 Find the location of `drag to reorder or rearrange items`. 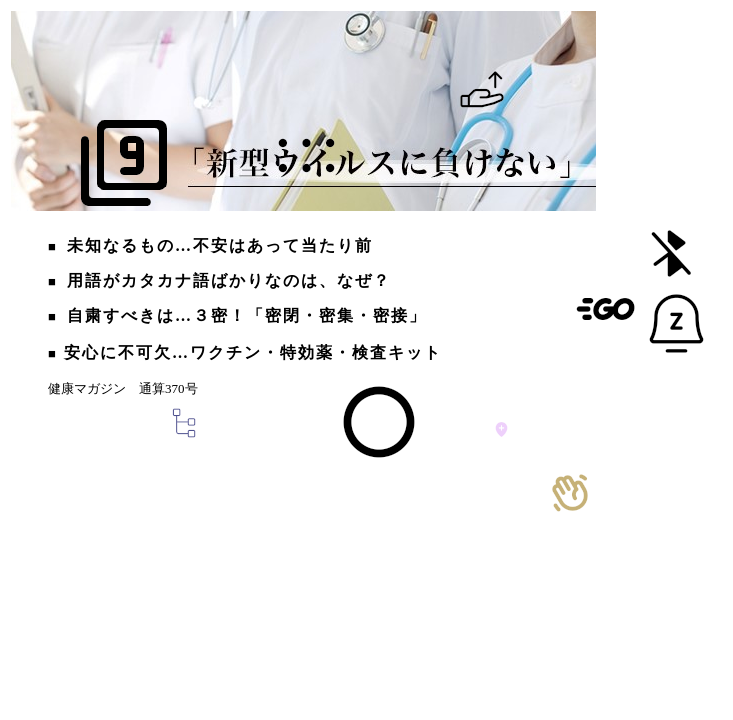

drag to reorder or rearrange items is located at coordinates (306, 155).